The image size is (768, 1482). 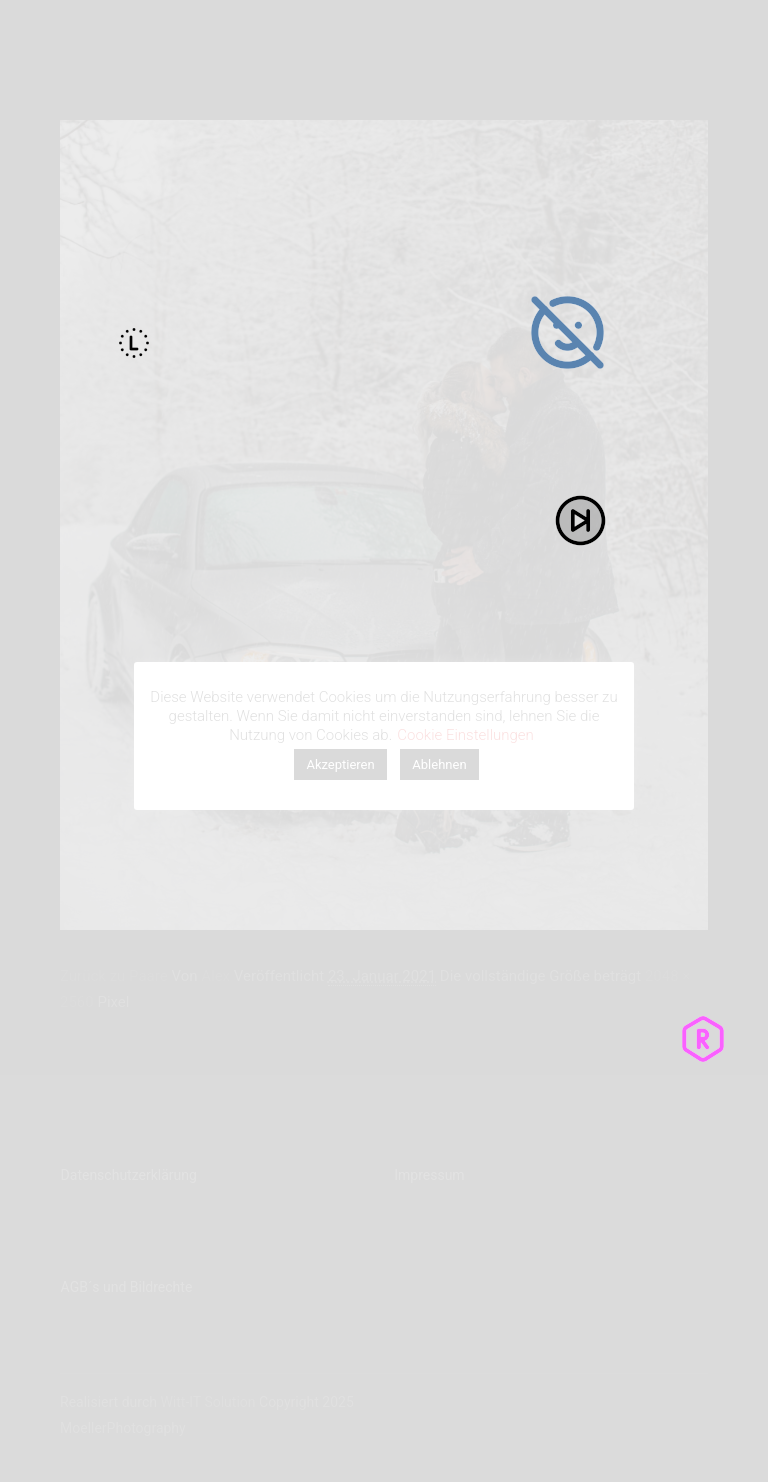 What do you see at coordinates (703, 1039) in the screenshot?
I see `indicates a hexagonal badge or label with "R" designation` at bounding box center [703, 1039].